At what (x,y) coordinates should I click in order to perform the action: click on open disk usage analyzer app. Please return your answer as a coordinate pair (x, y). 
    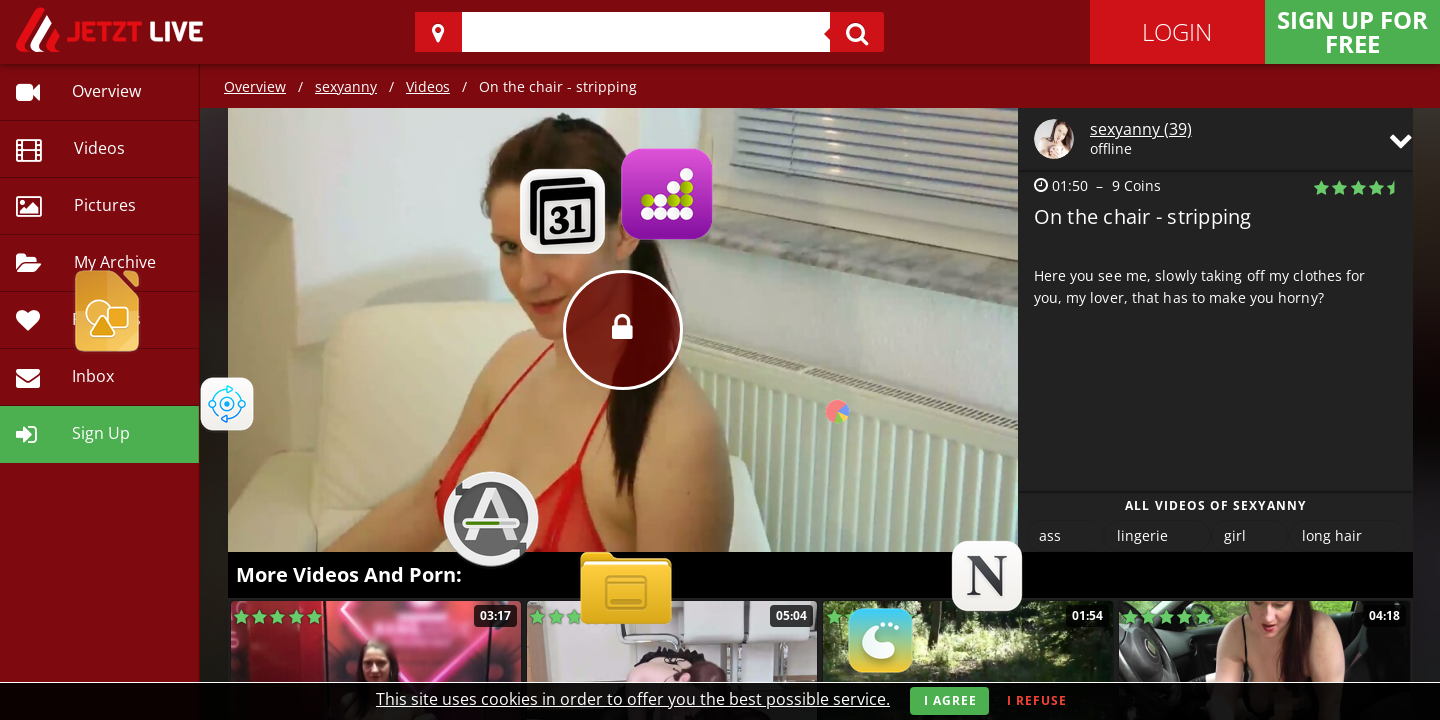
    Looking at the image, I should click on (837, 411).